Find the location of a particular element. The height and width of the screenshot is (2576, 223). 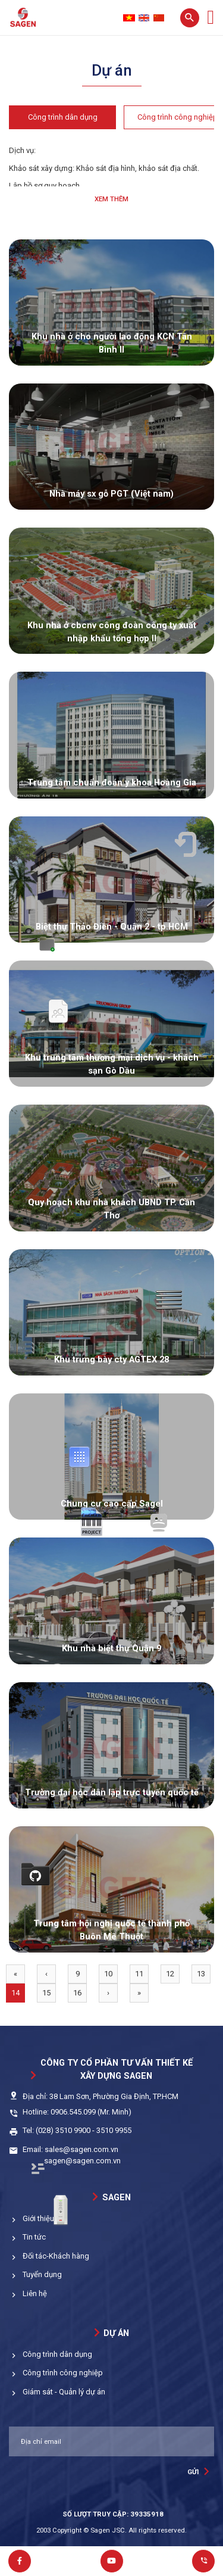

indicates an authors or contributors file is located at coordinates (58, 1011).